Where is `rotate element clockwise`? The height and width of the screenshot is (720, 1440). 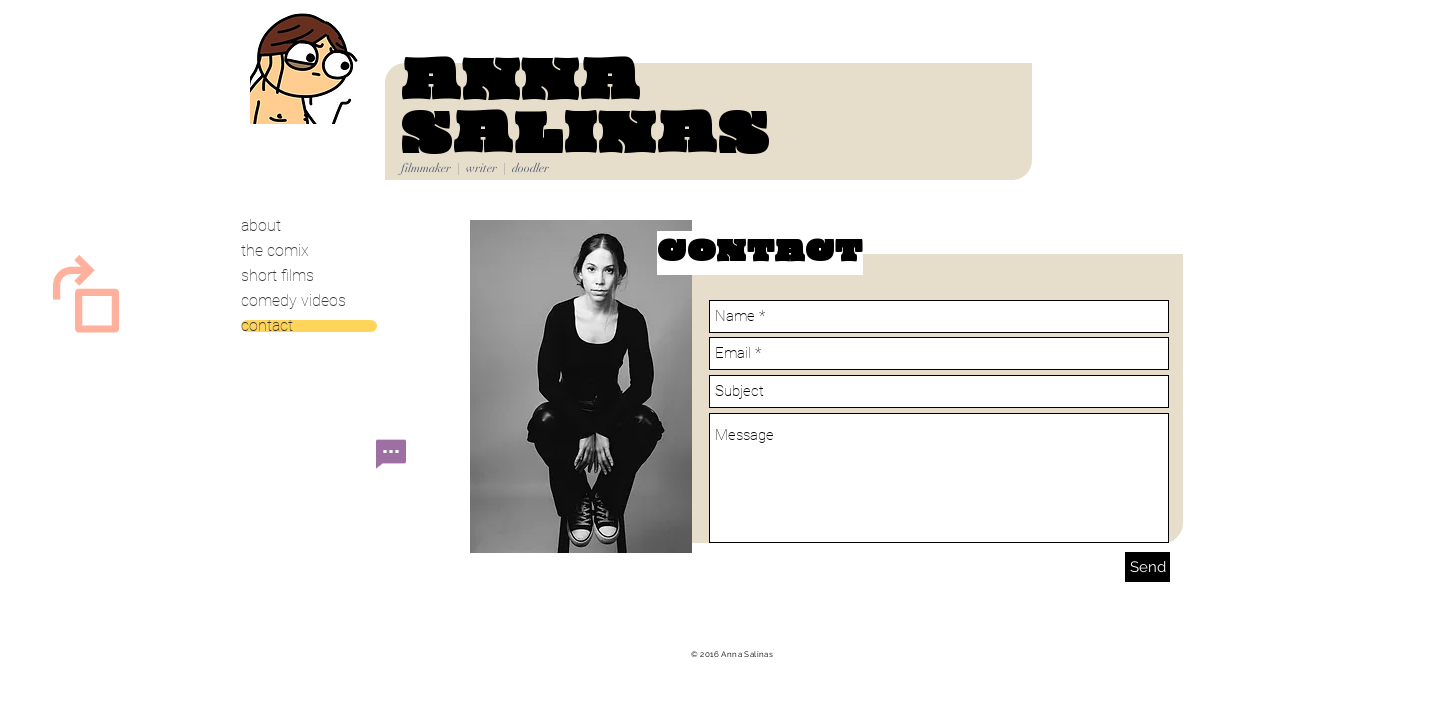
rotate element clockwise is located at coordinates (86, 296).